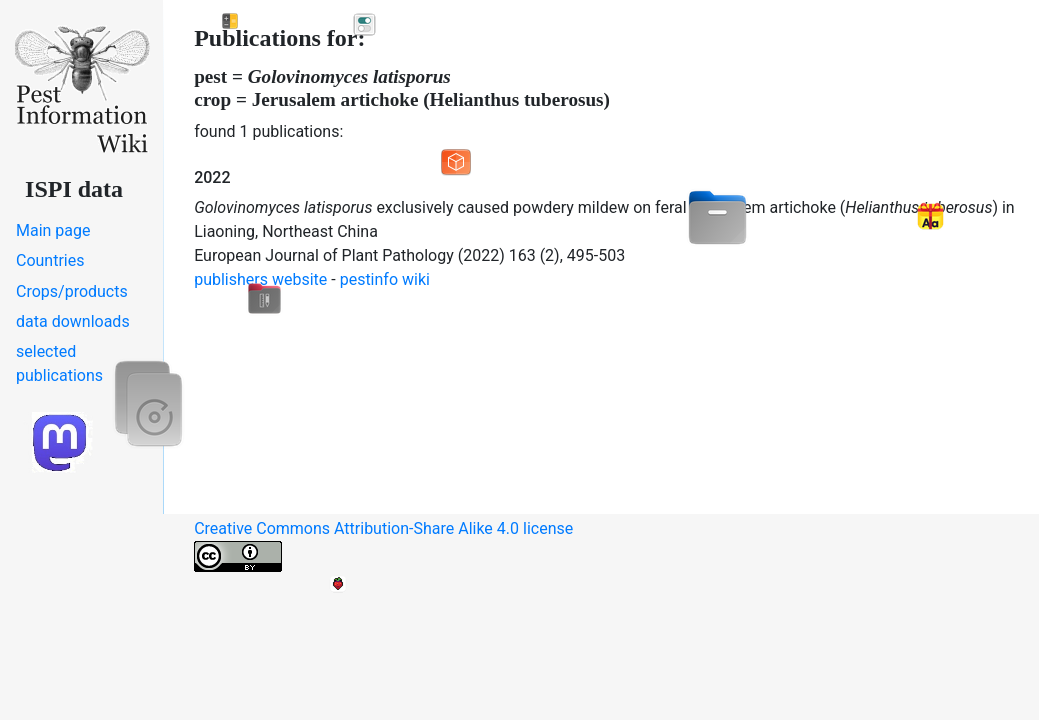 The image size is (1039, 720). What do you see at coordinates (364, 24) in the screenshot?
I see `open unity tweak tool settings` at bounding box center [364, 24].